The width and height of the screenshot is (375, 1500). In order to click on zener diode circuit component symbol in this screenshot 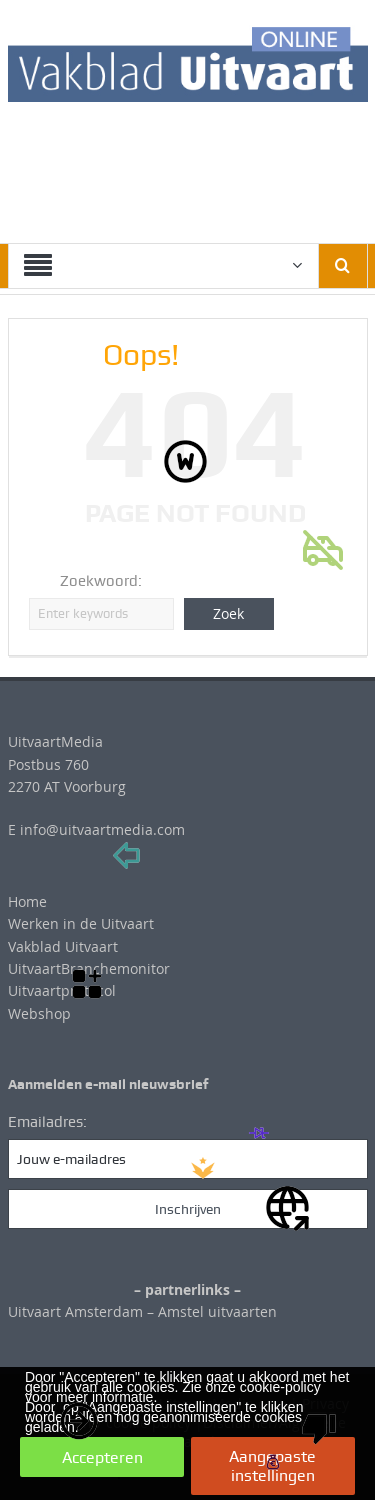, I will do `click(259, 1133)`.